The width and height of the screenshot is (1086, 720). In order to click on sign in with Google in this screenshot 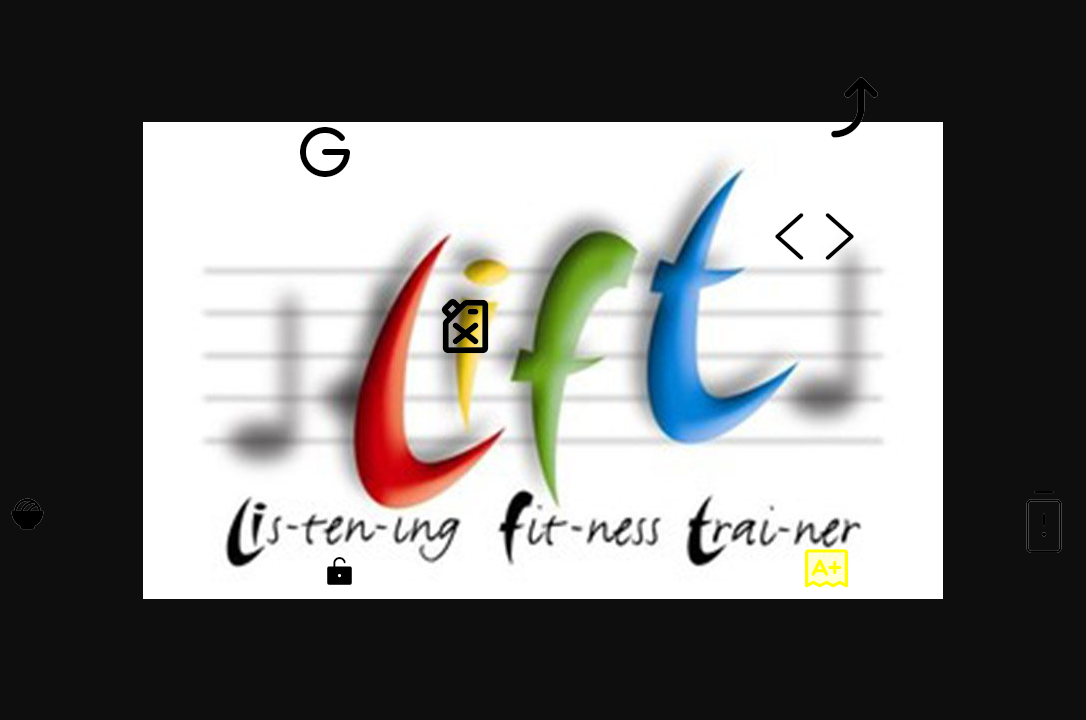, I will do `click(325, 152)`.